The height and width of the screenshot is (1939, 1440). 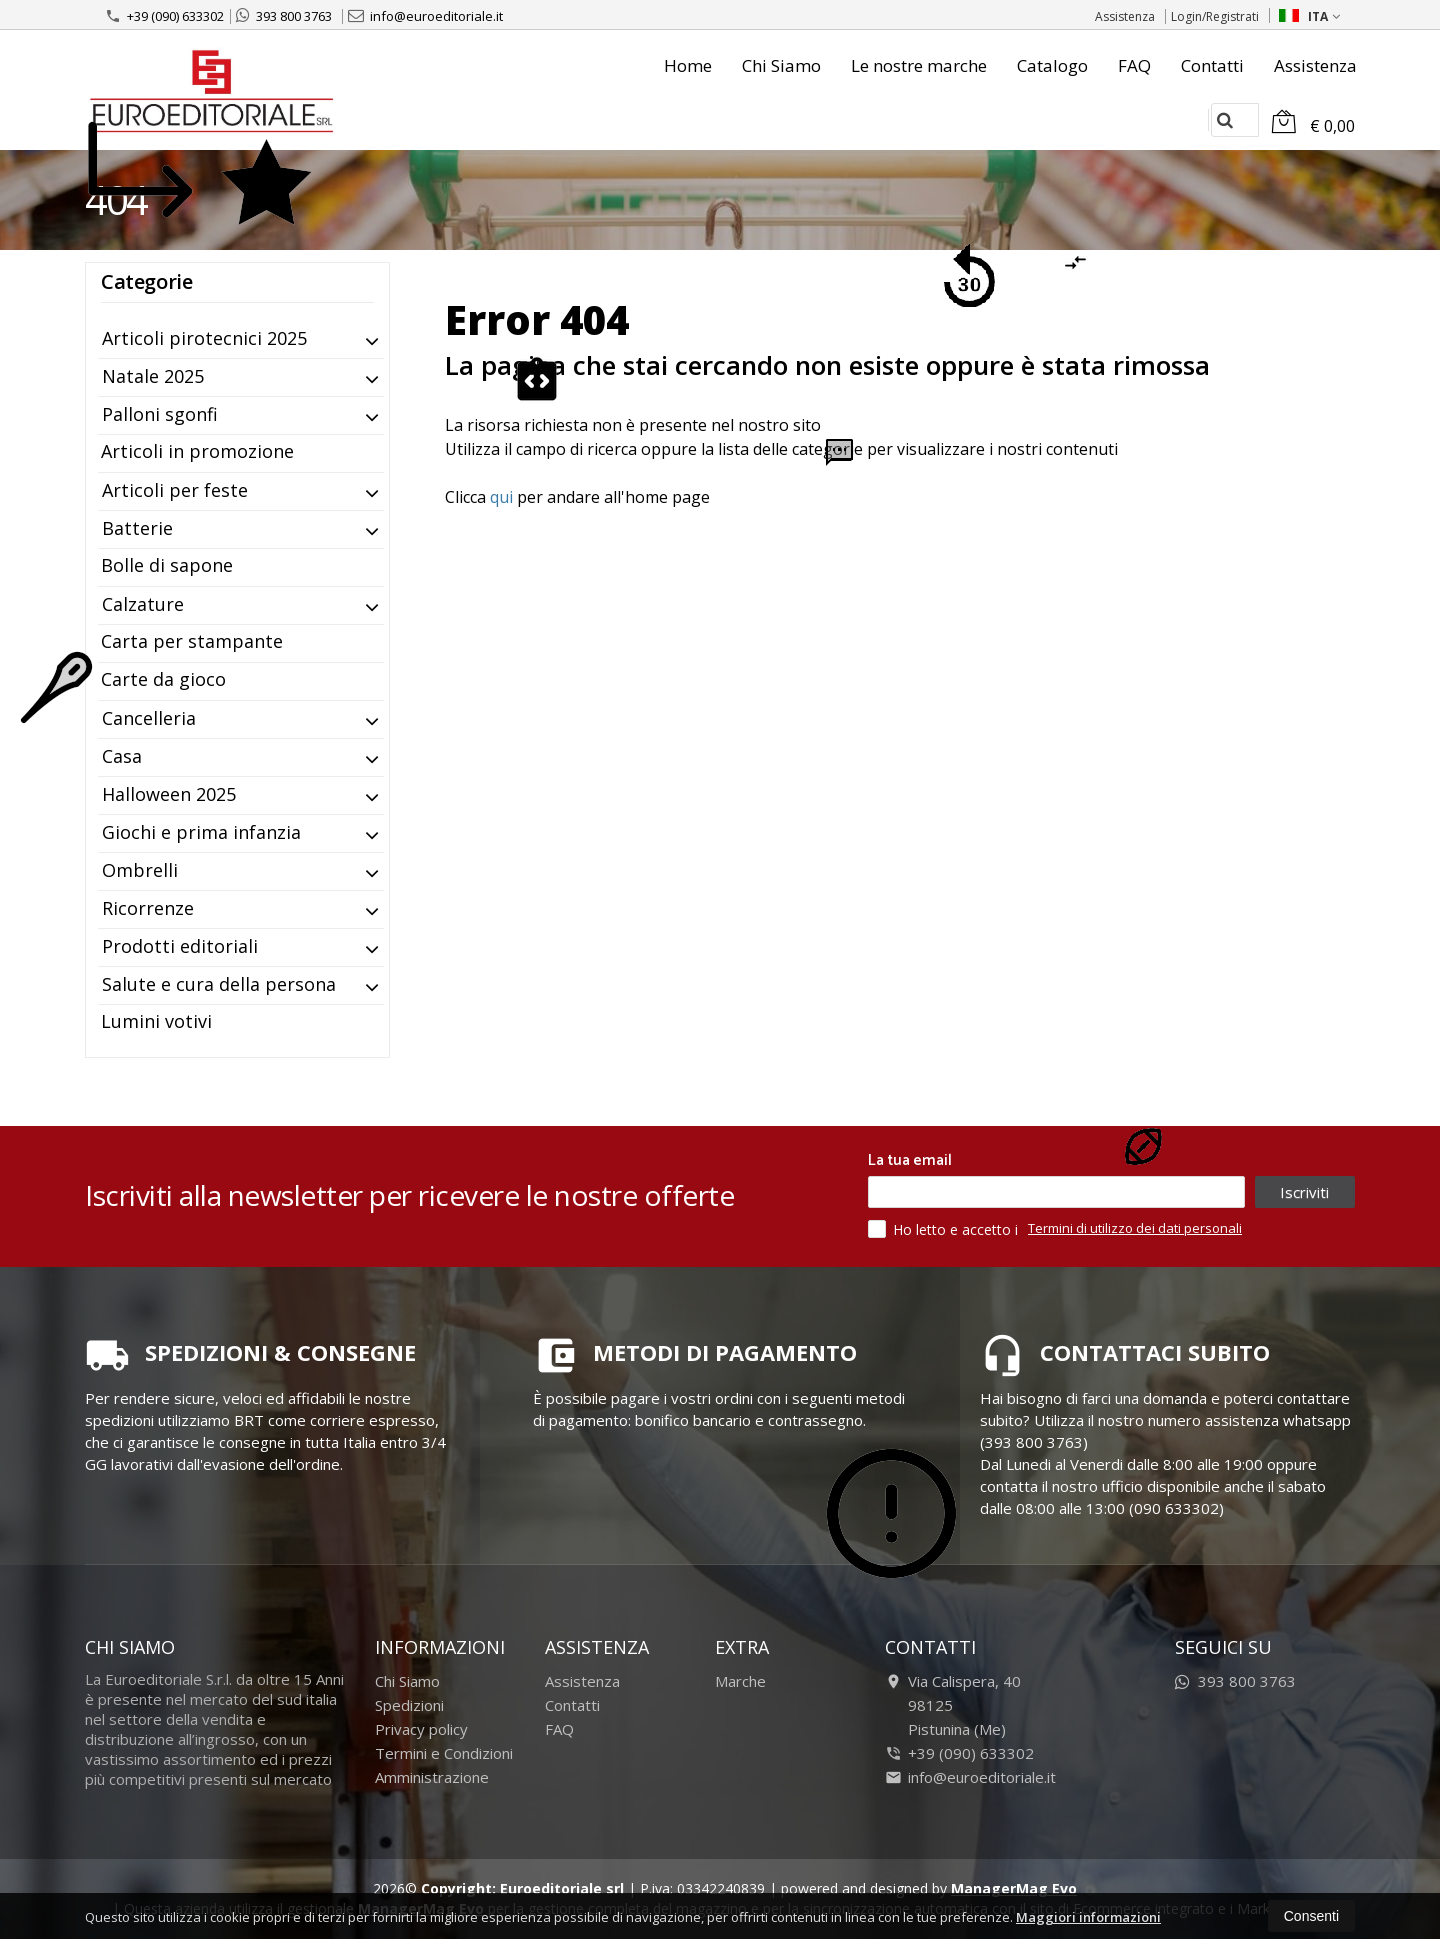 What do you see at coordinates (537, 381) in the screenshot?
I see `view integration code or instructions` at bounding box center [537, 381].